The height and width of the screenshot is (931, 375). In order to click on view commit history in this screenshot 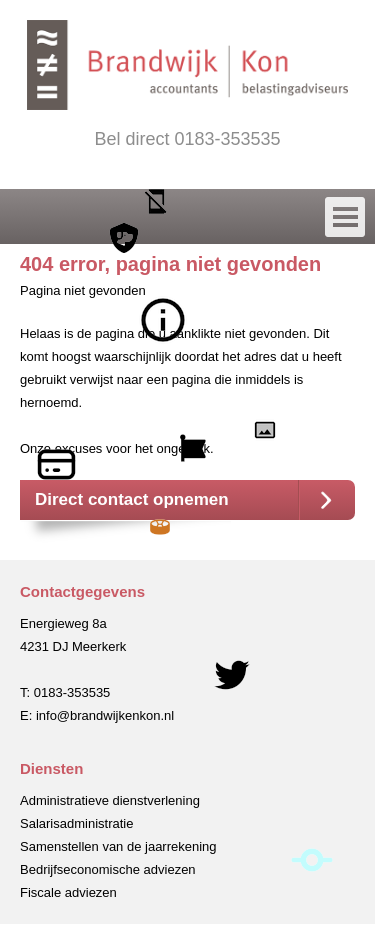, I will do `click(312, 860)`.